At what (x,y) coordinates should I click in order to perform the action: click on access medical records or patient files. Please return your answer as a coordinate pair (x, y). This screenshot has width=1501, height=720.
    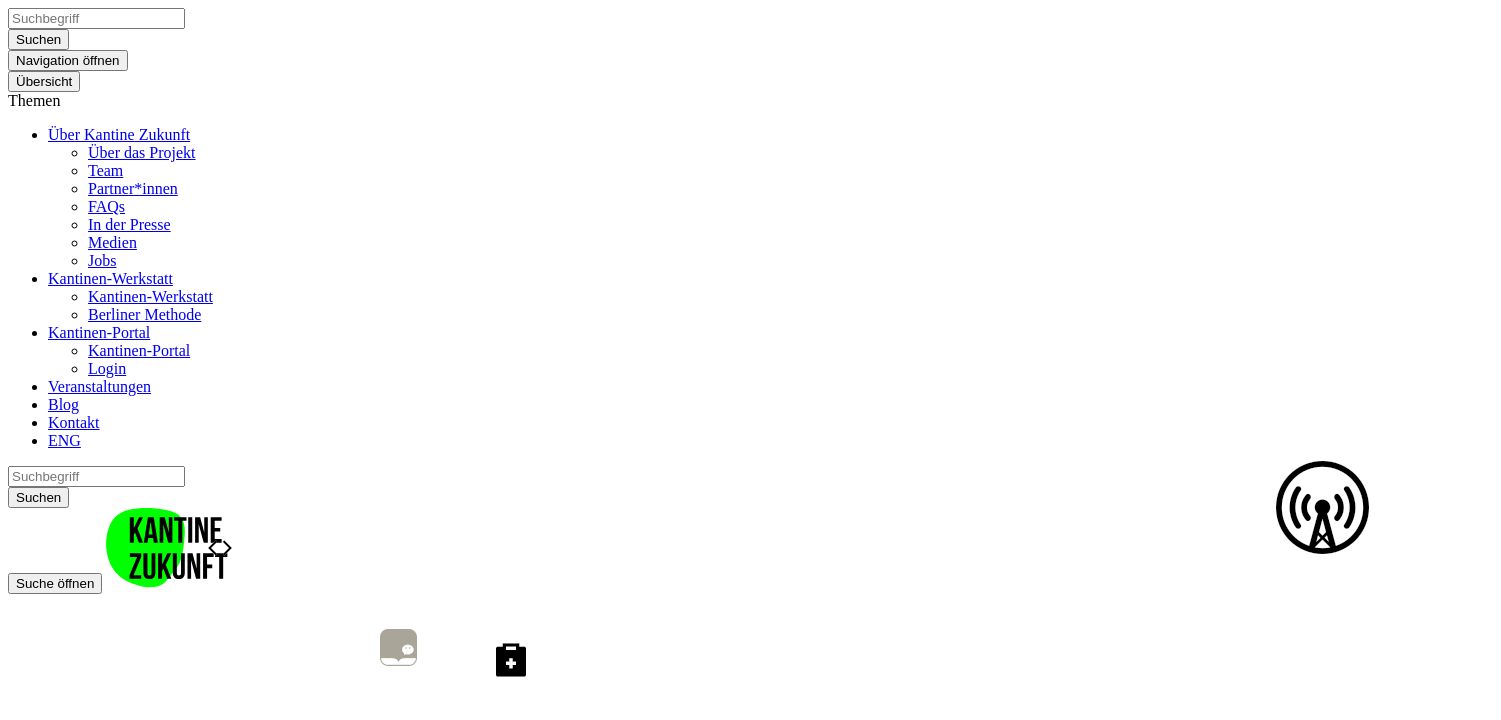
    Looking at the image, I should click on (511, 660).